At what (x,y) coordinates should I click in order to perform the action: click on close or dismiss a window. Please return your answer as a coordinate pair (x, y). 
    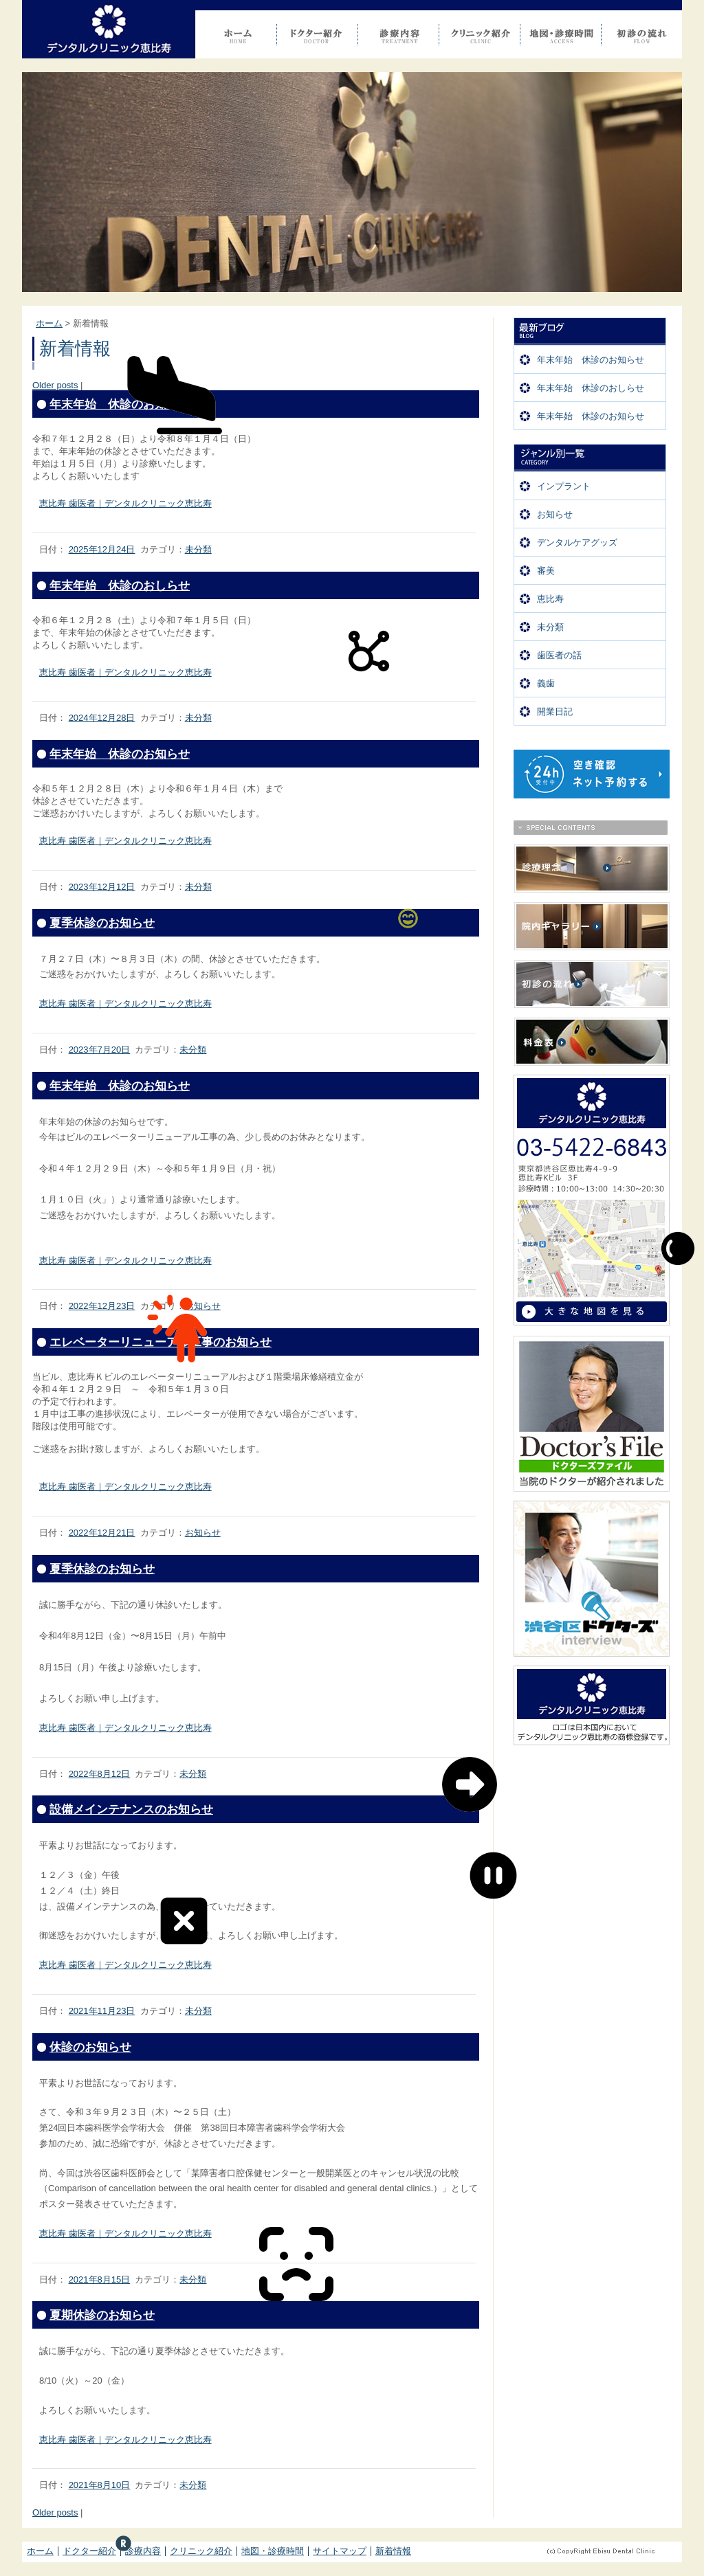
    Looking at the image, I should click on (184, 1920).